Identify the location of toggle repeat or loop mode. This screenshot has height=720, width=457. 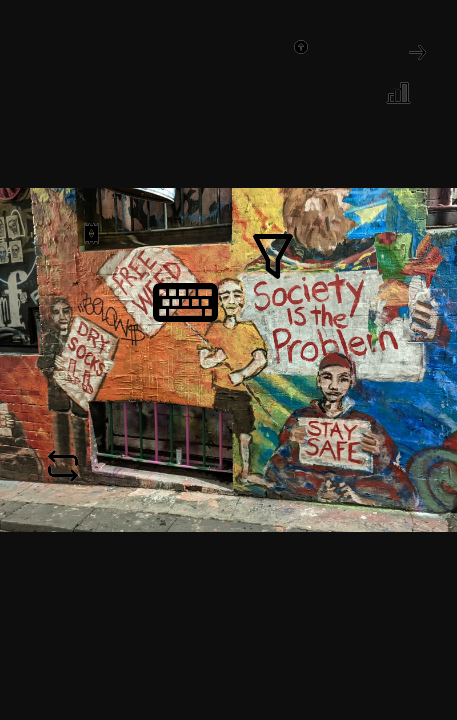
(63, 466).